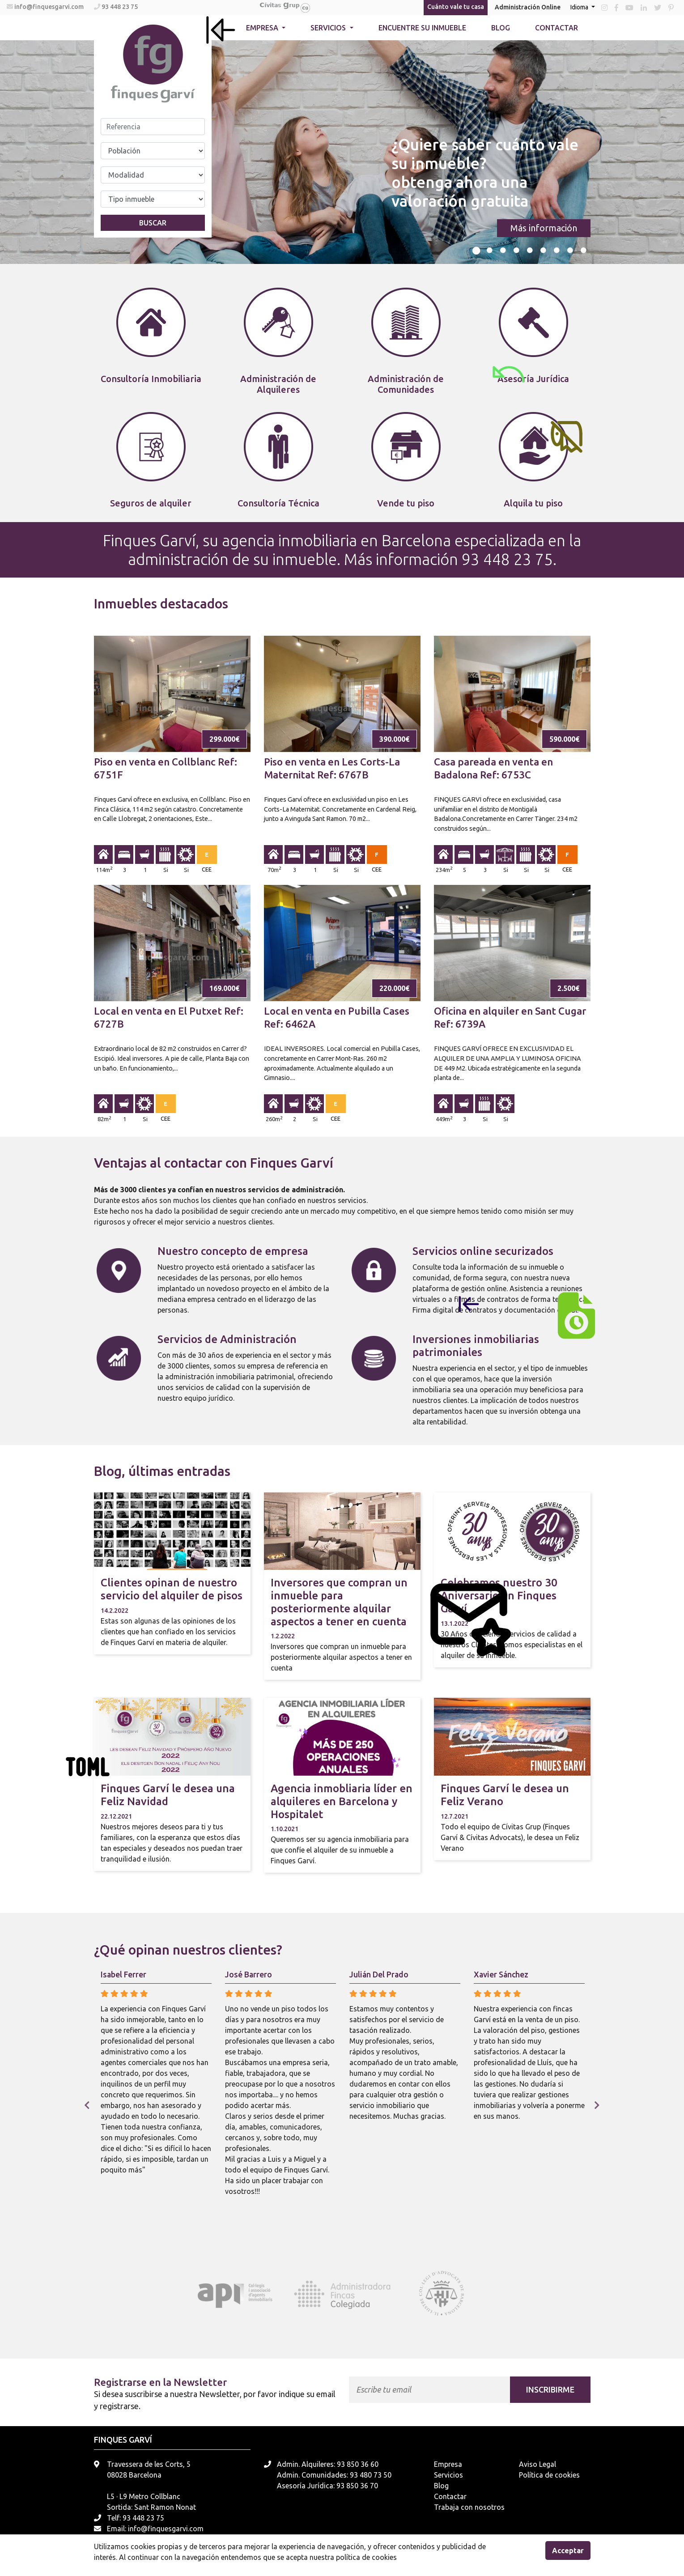 Image resolution: width=684 pixels, height=2576 pixels. Describe the element at coordinates (88, 1767) in the screenshot. I see `indicates a TOML configuration file` at that location.